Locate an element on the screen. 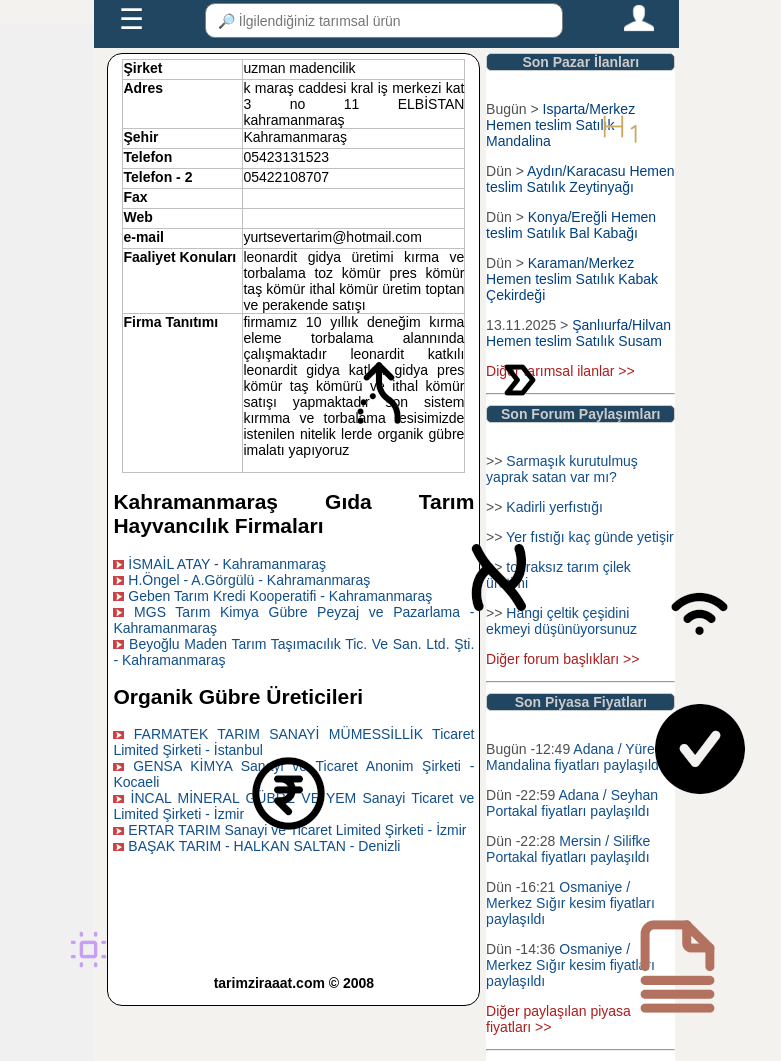 The image size is (781, 1061). view balance in Indian rupees is located at coordinates (288, 793).